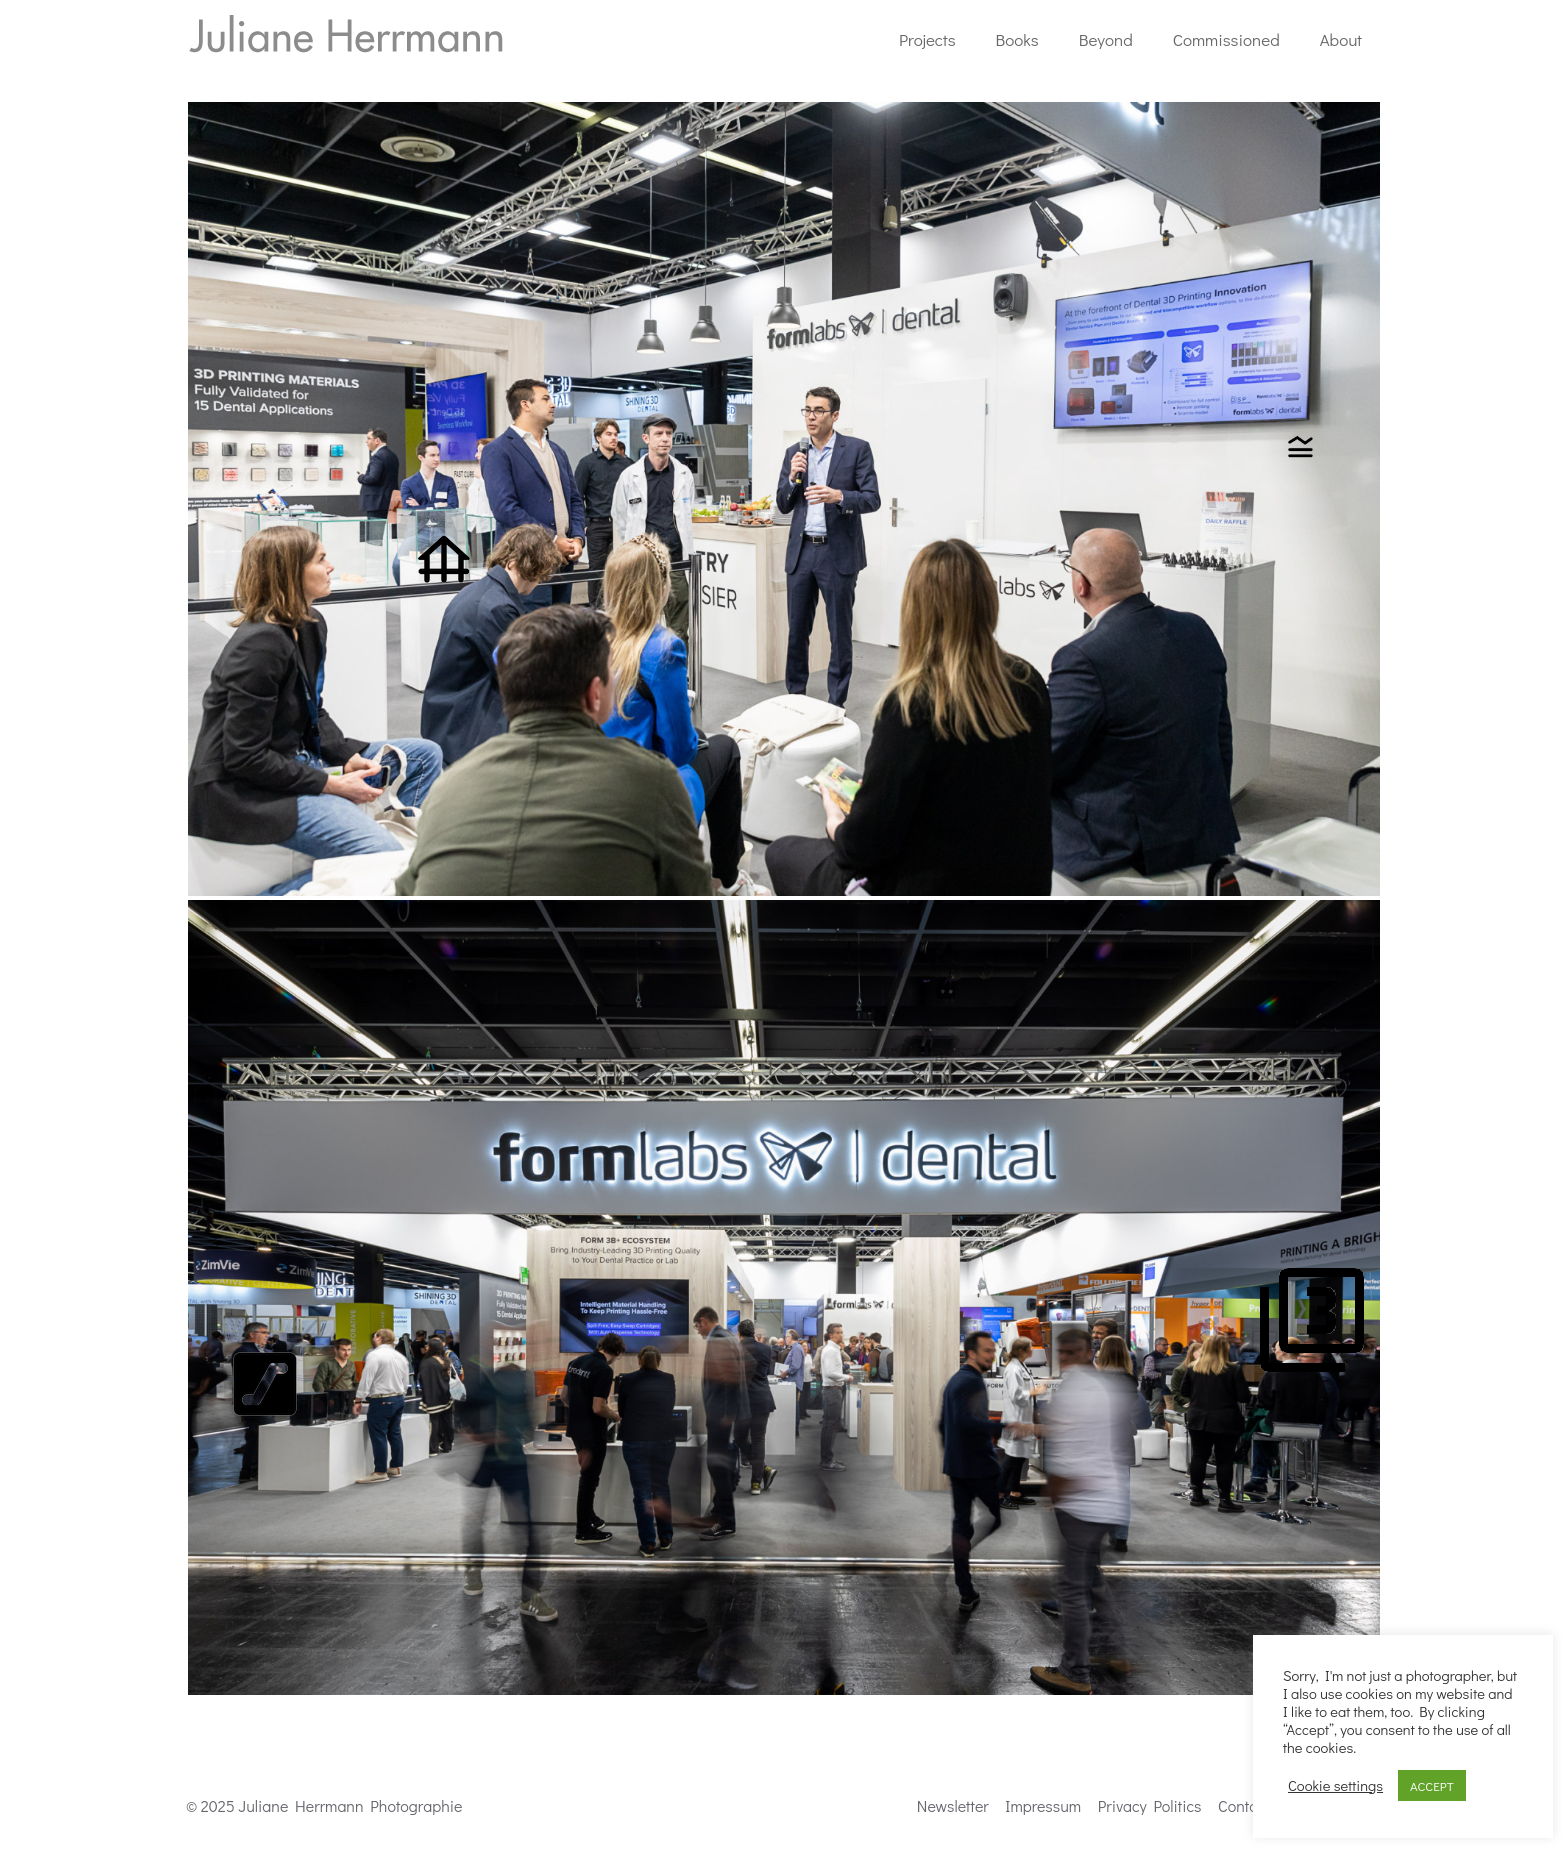 The width and height of the screenshot is (1568, 1853). I want to click on indicates escalator access nearby, so click(265, 1384).